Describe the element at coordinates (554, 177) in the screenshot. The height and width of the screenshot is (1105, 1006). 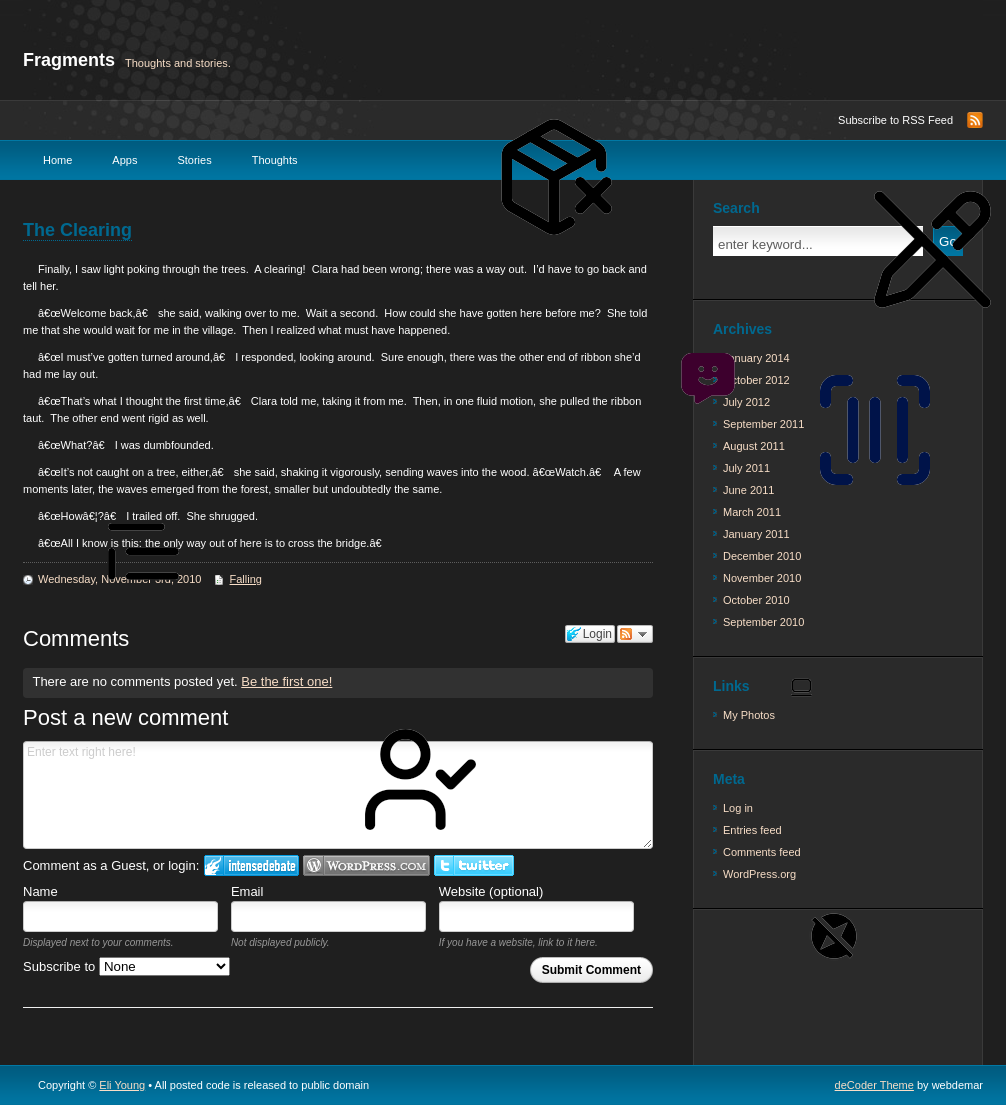
I see `cancel or remove a package from order` at that location.